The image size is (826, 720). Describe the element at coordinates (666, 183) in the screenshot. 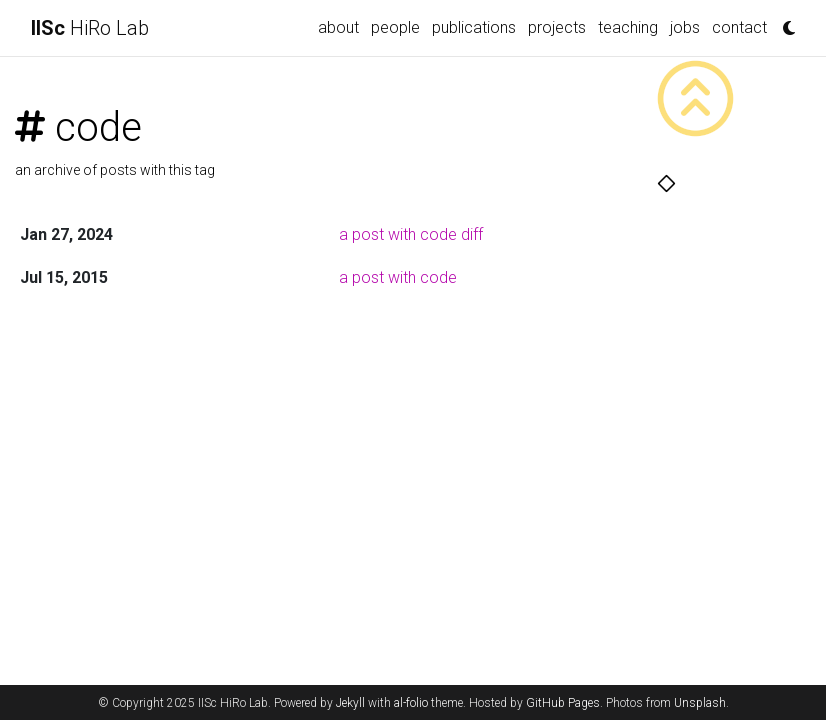

I see `indicates premium or pro feature` at that location.